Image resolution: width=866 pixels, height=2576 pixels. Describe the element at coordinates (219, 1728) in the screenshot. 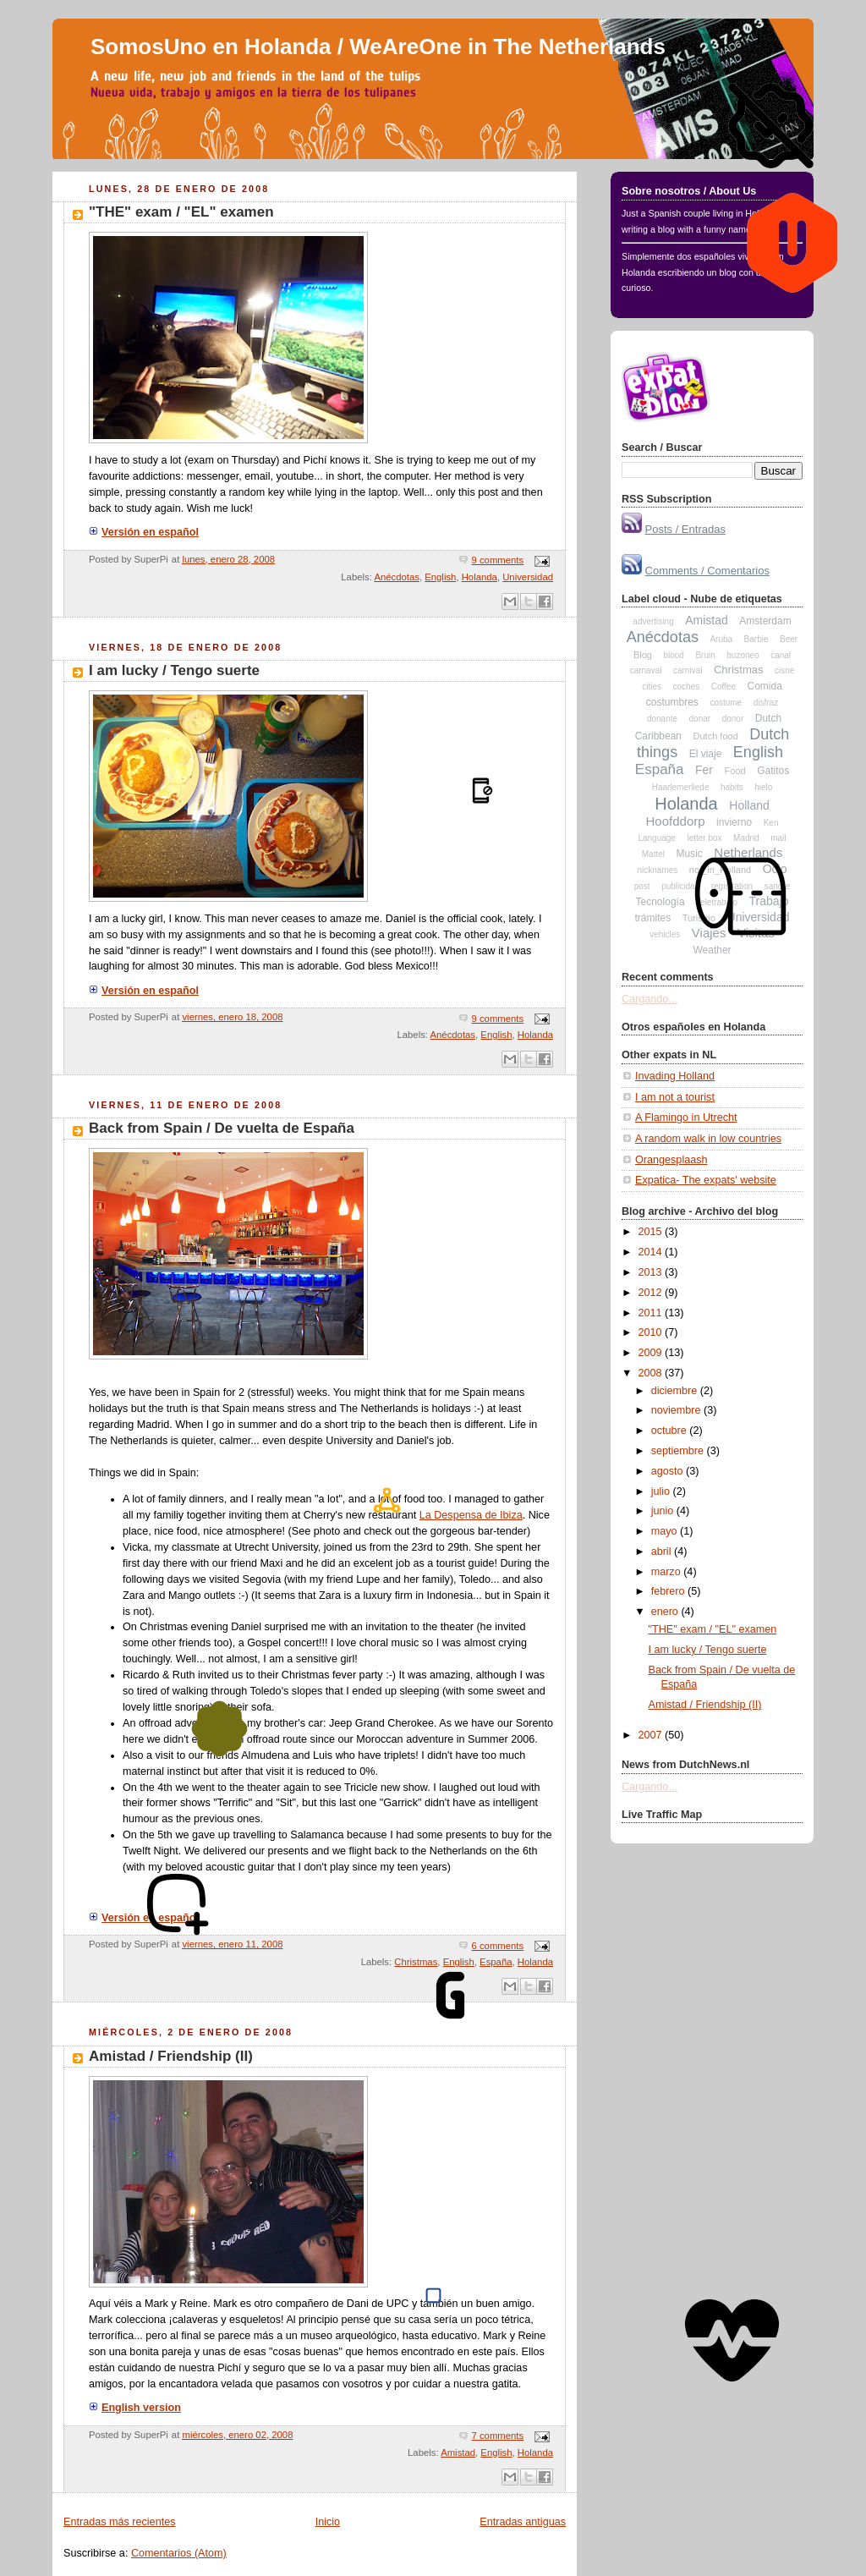

I see `indicates an achievement or award badge` at that location.